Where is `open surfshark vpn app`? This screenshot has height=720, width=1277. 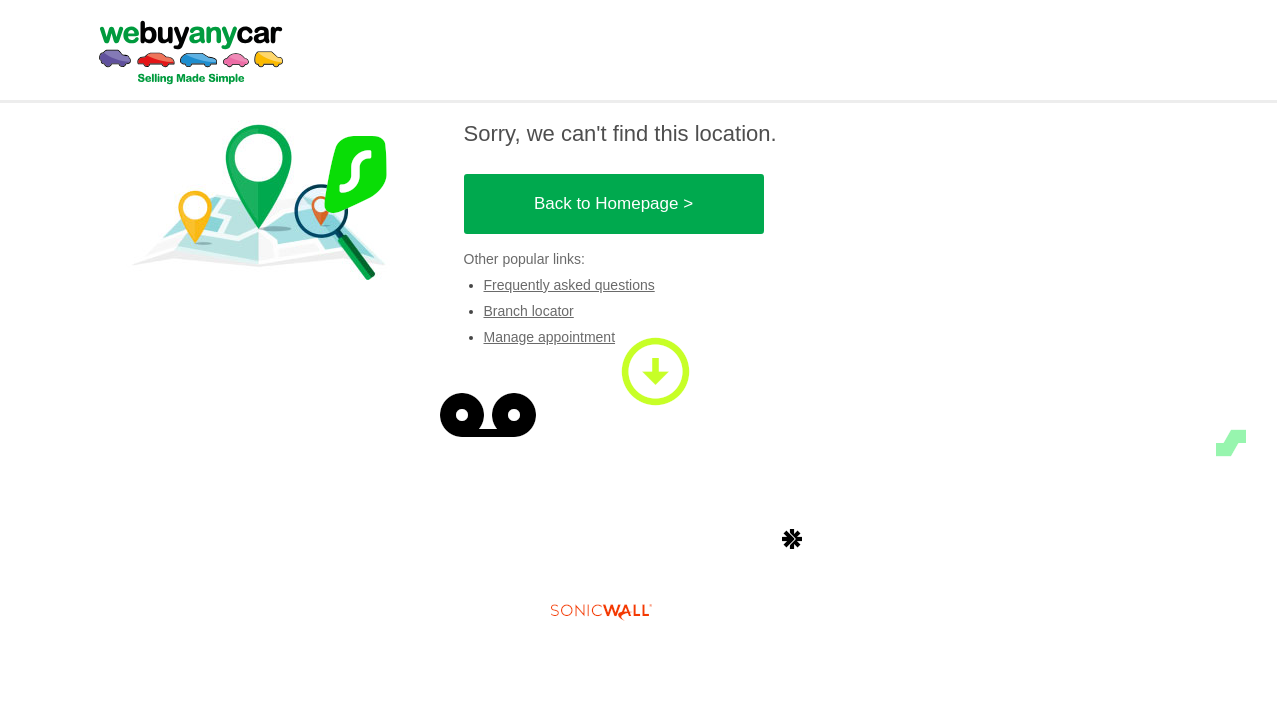 open surfshark vpn app is located at coordinates (355, 174).